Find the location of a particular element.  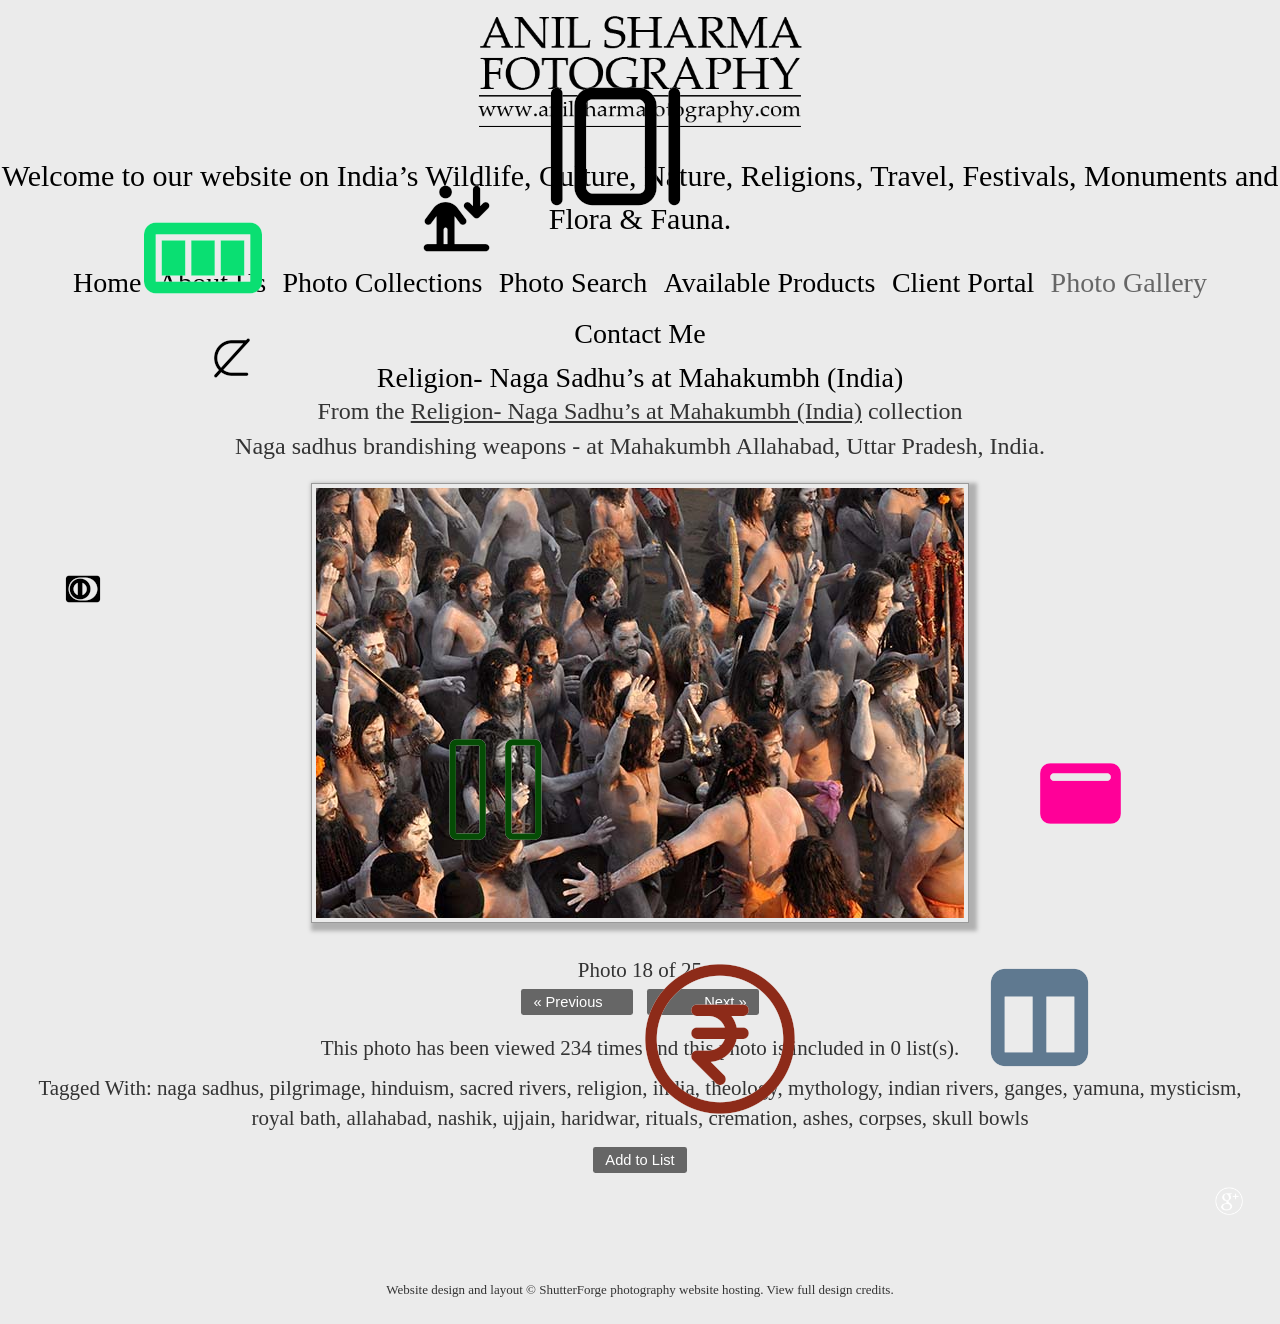

indicates a set is not a subset of another in mathematical notation is located at coordinates (232, 358).